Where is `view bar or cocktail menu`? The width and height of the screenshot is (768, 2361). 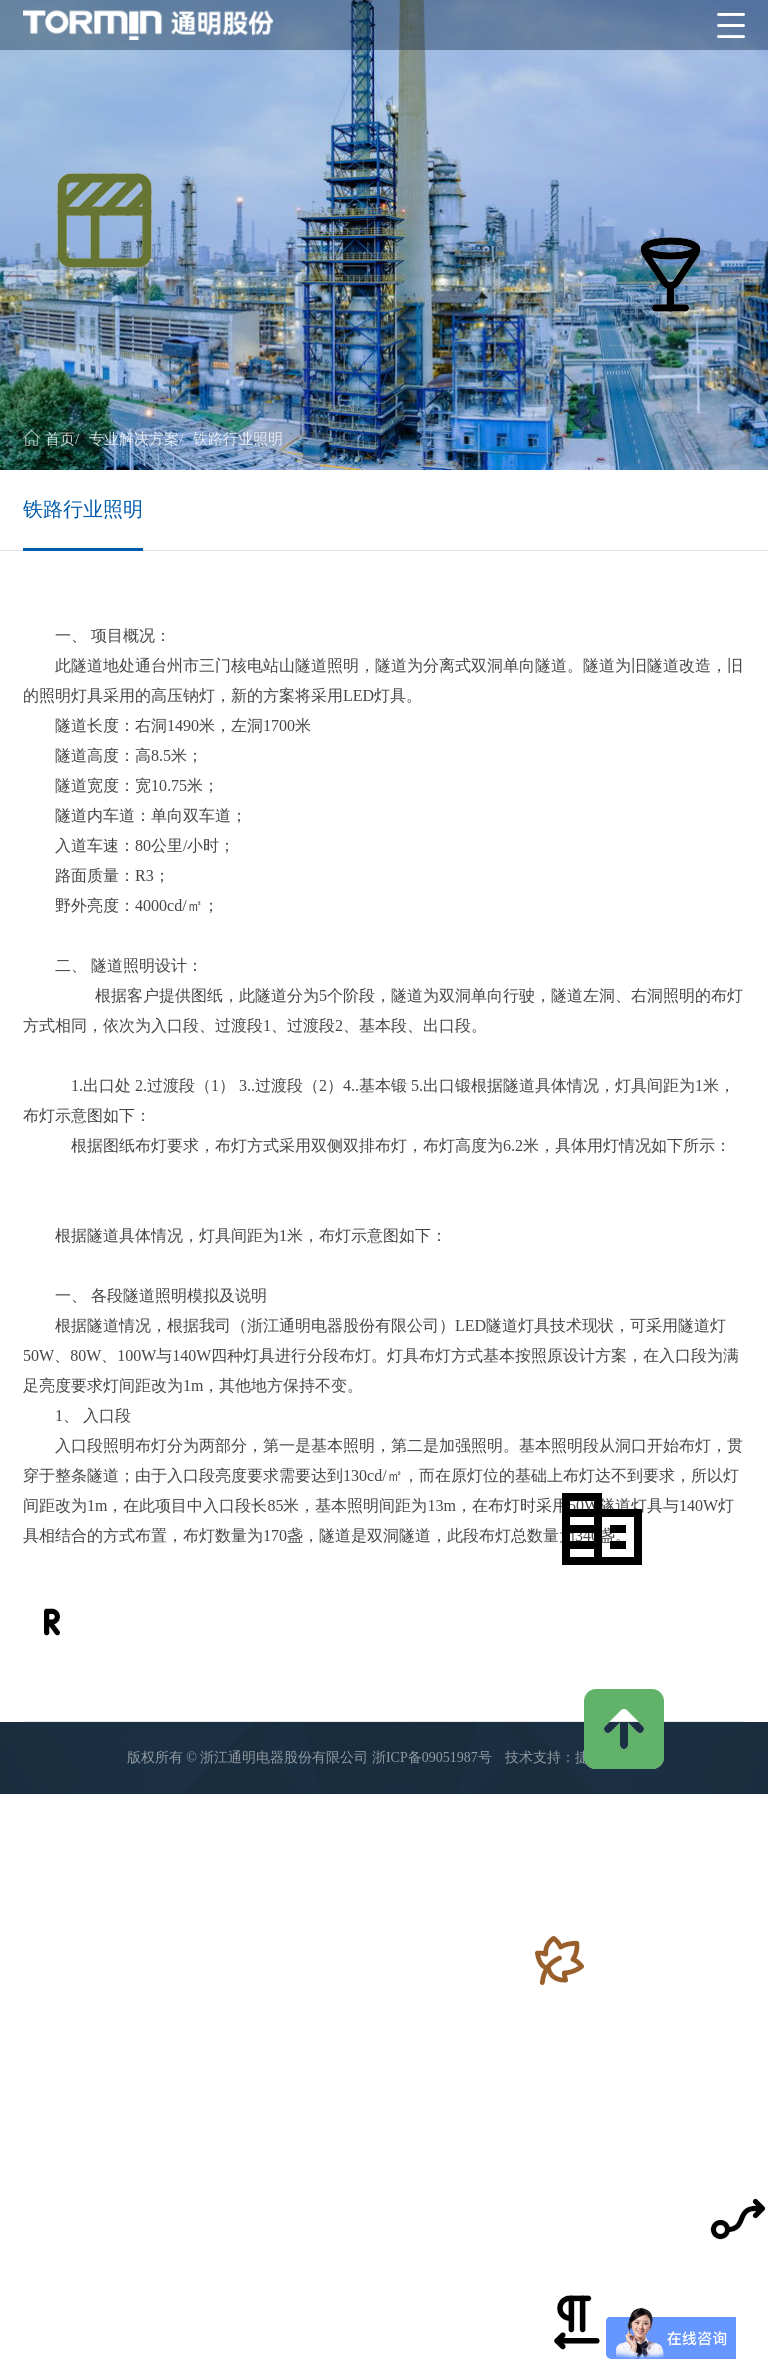 view bar or cocktail menu is located at coordinates (670, 274).